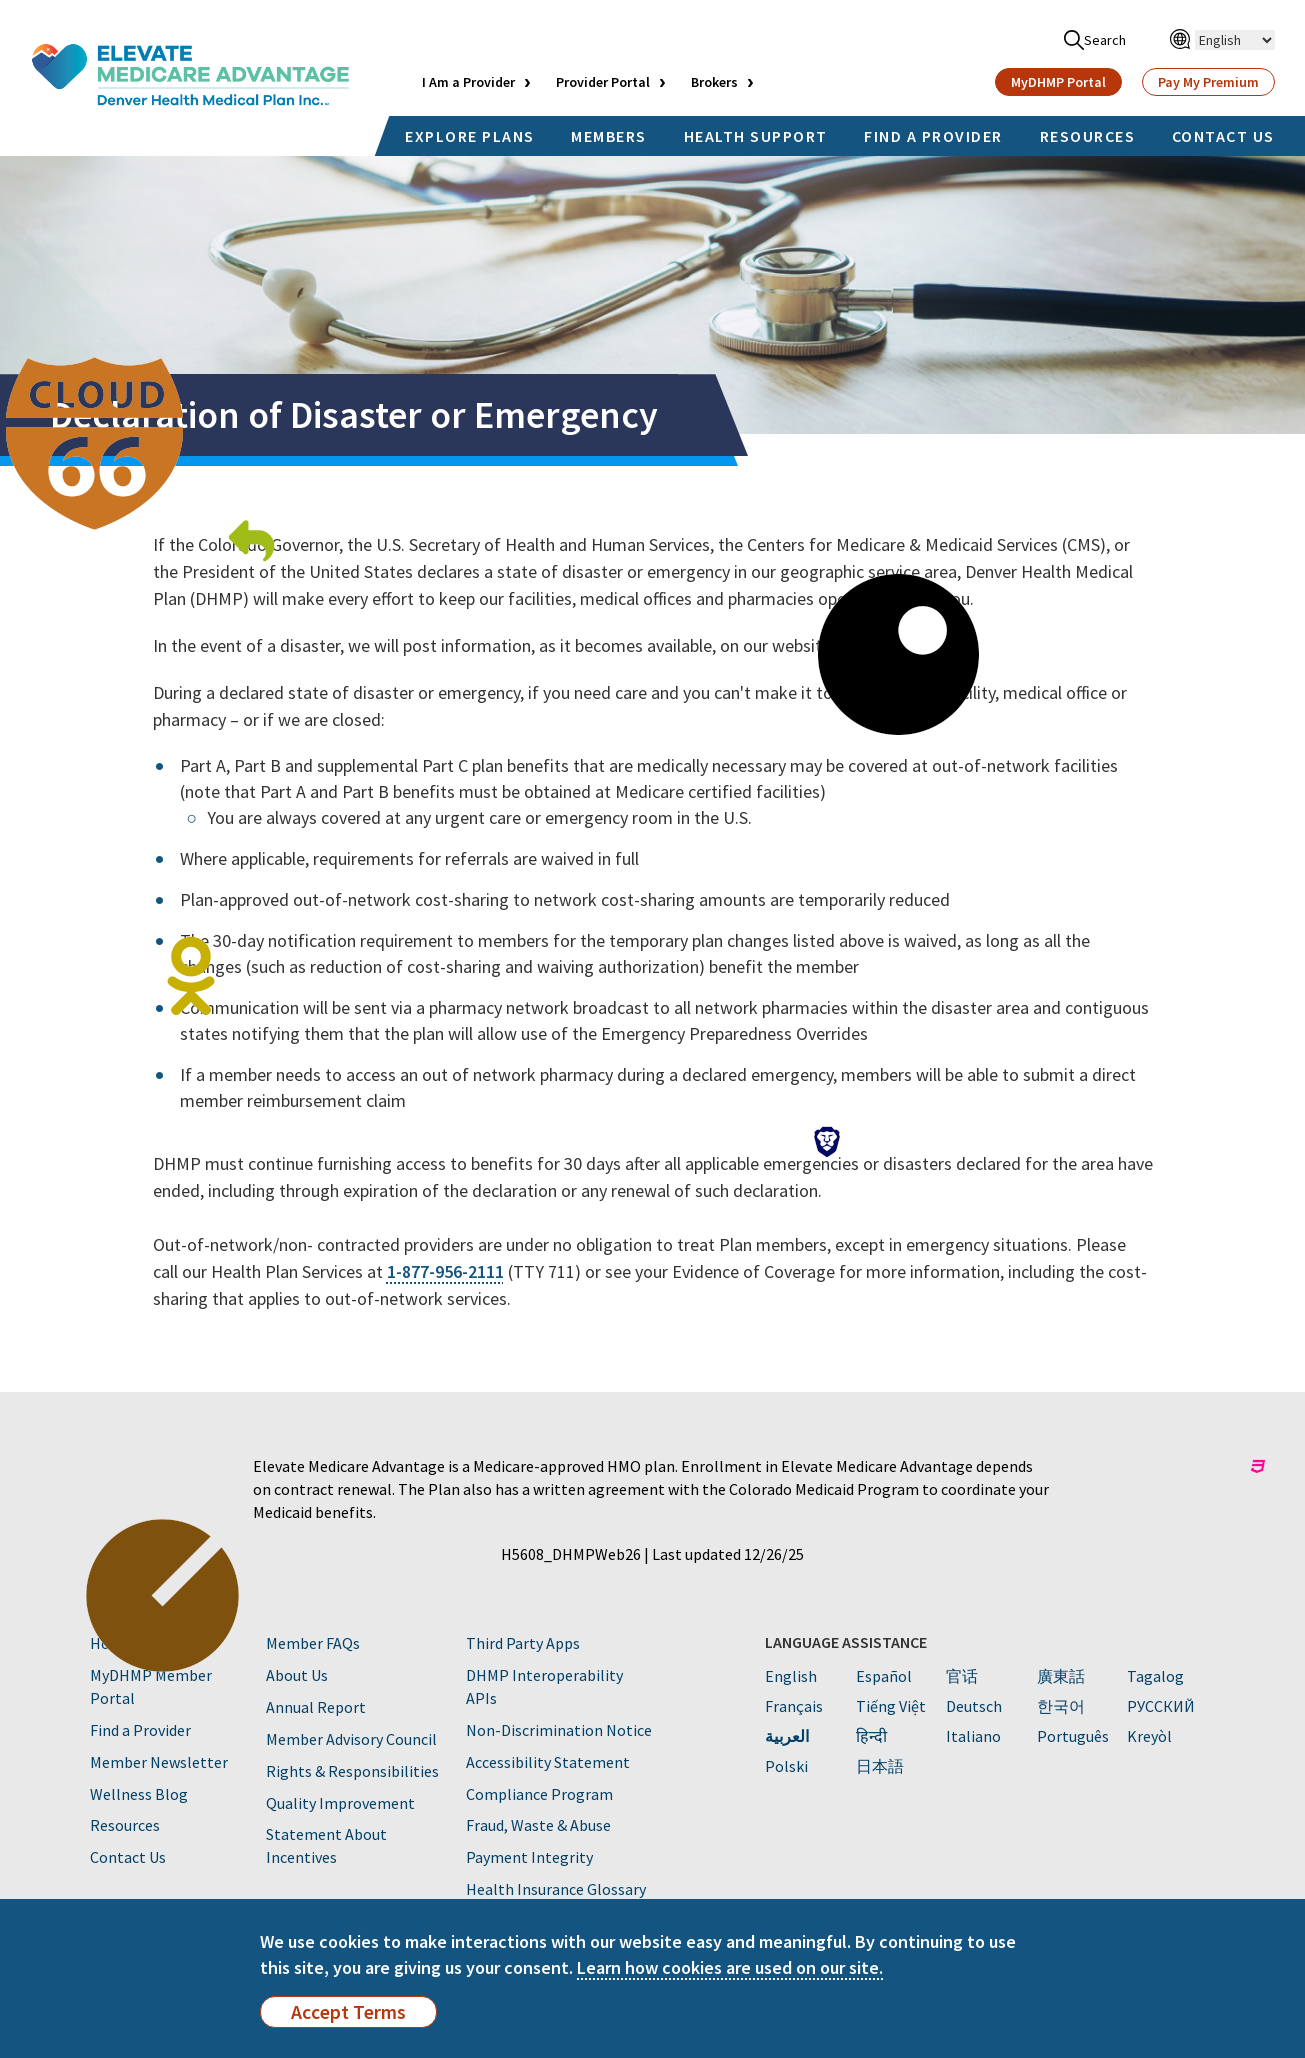 This screenshot has height=2058, width=1305. What do you see at coordinates (898, 654) in the screenshot?
I see `open inoreader rss feed reader` at bounding box center [898, 654].